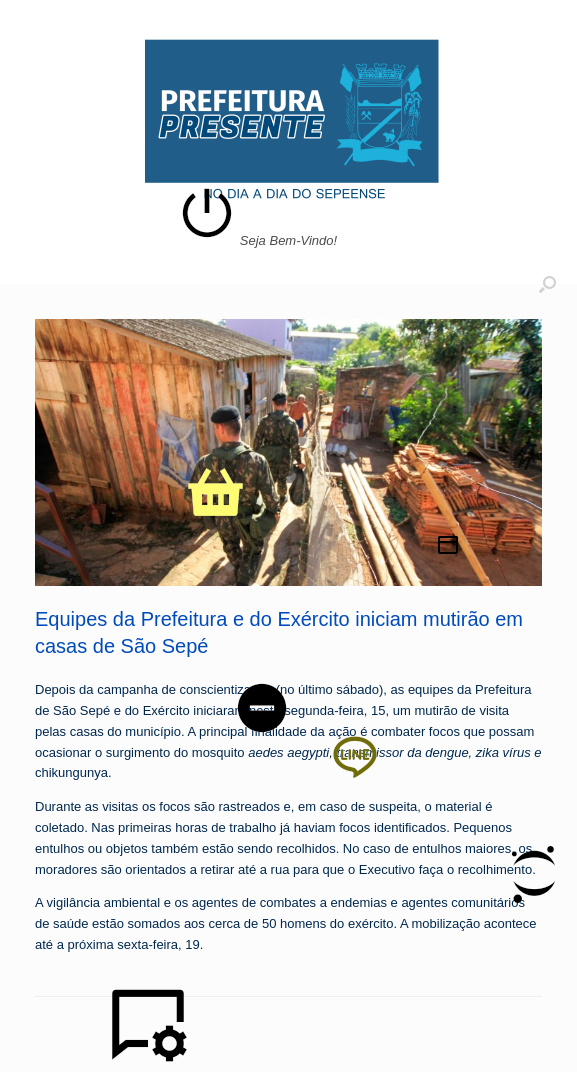  Describe the element at coordinates (533, 874) in the screenshot. I see `open Jupyter notebook environment` at that location.